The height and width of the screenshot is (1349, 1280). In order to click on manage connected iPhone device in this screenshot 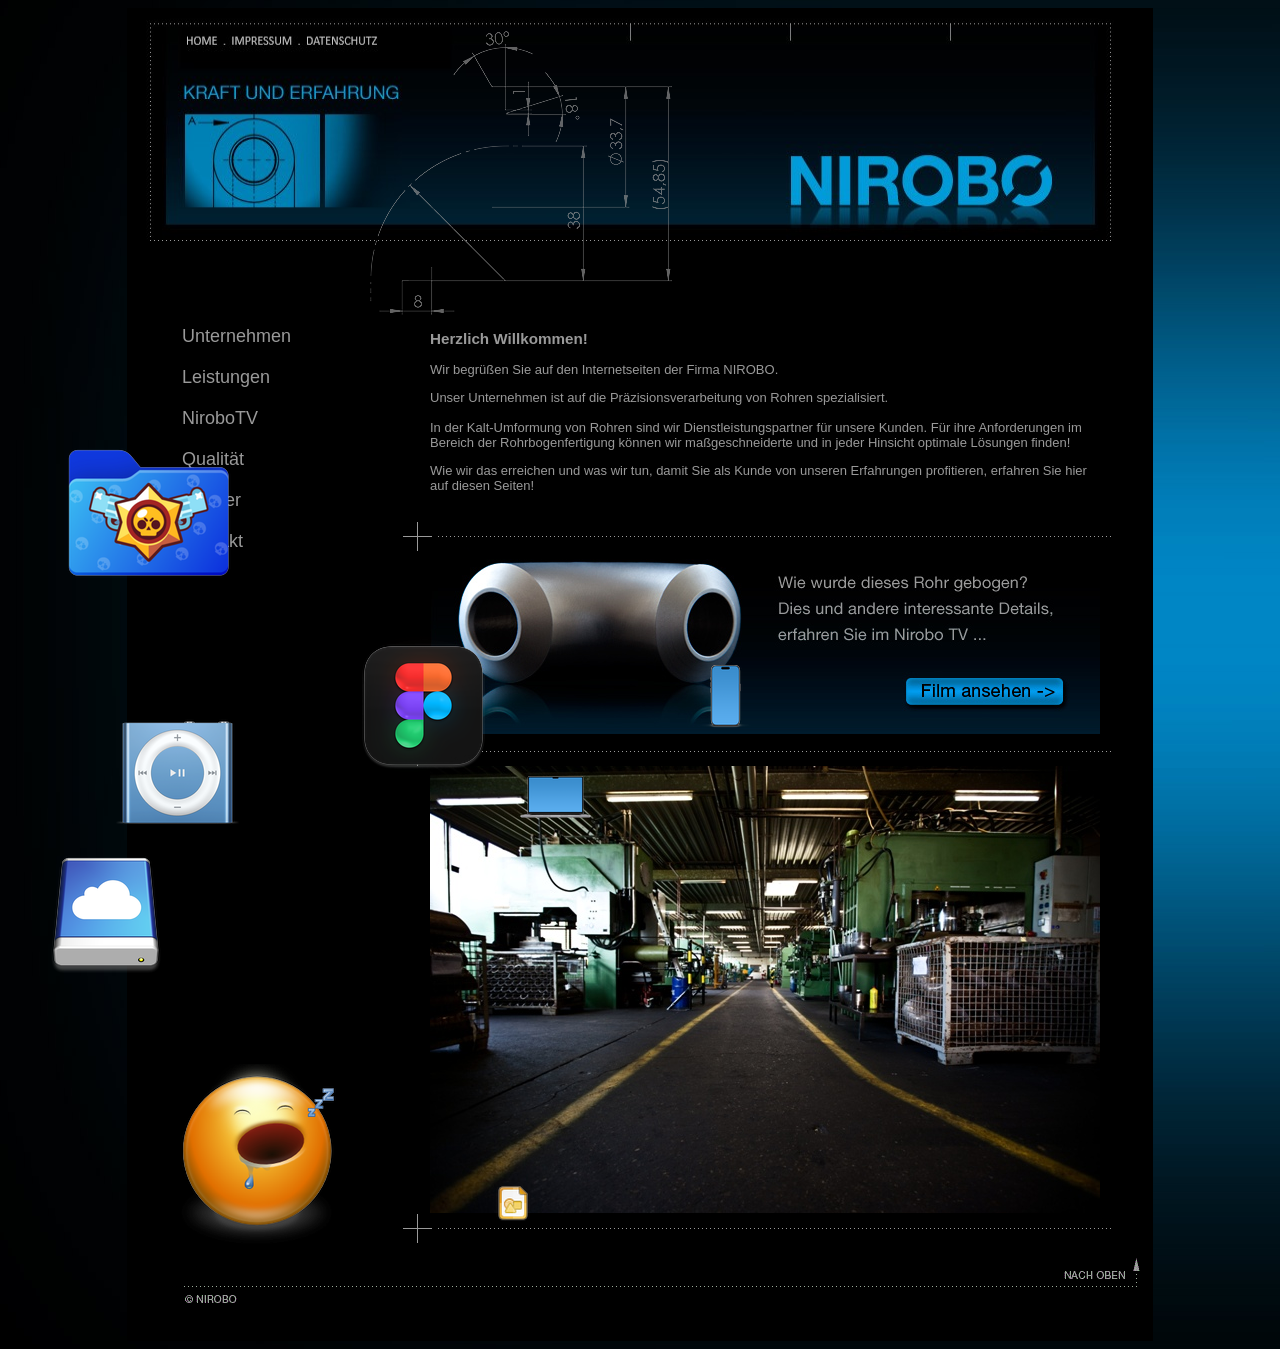, I will do `click(725, 696)`.